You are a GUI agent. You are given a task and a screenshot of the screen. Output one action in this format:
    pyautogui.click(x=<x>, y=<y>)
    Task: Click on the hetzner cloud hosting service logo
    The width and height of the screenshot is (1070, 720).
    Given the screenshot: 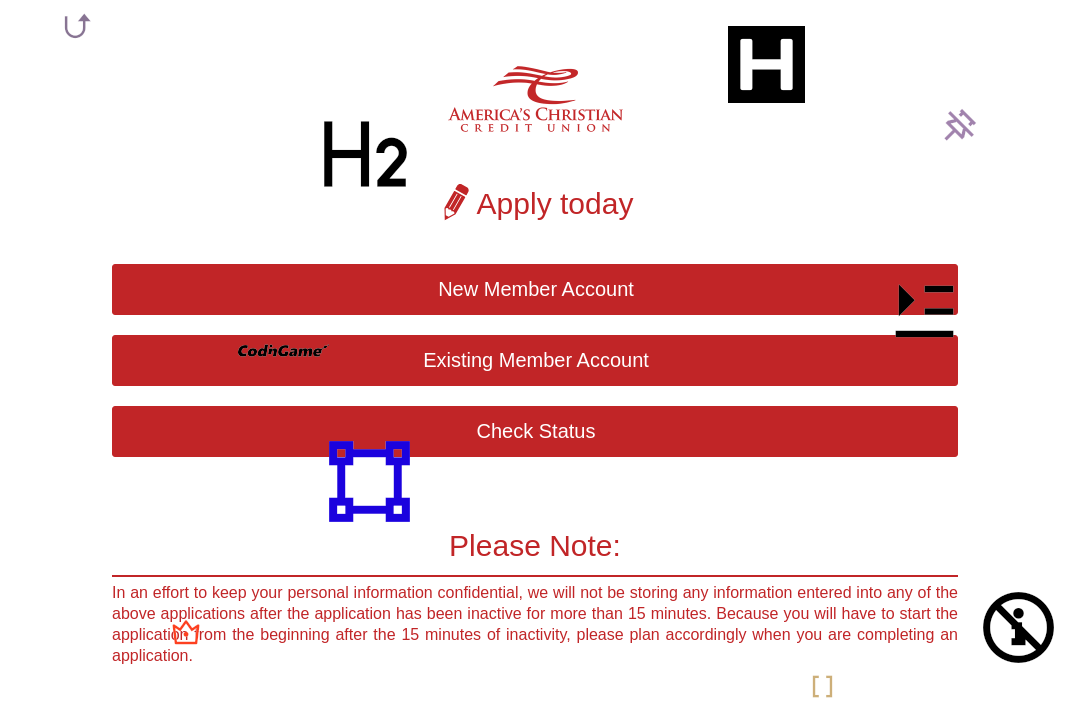 What is the action you would take?
    pyautogui.click(x=766, y=64)
    